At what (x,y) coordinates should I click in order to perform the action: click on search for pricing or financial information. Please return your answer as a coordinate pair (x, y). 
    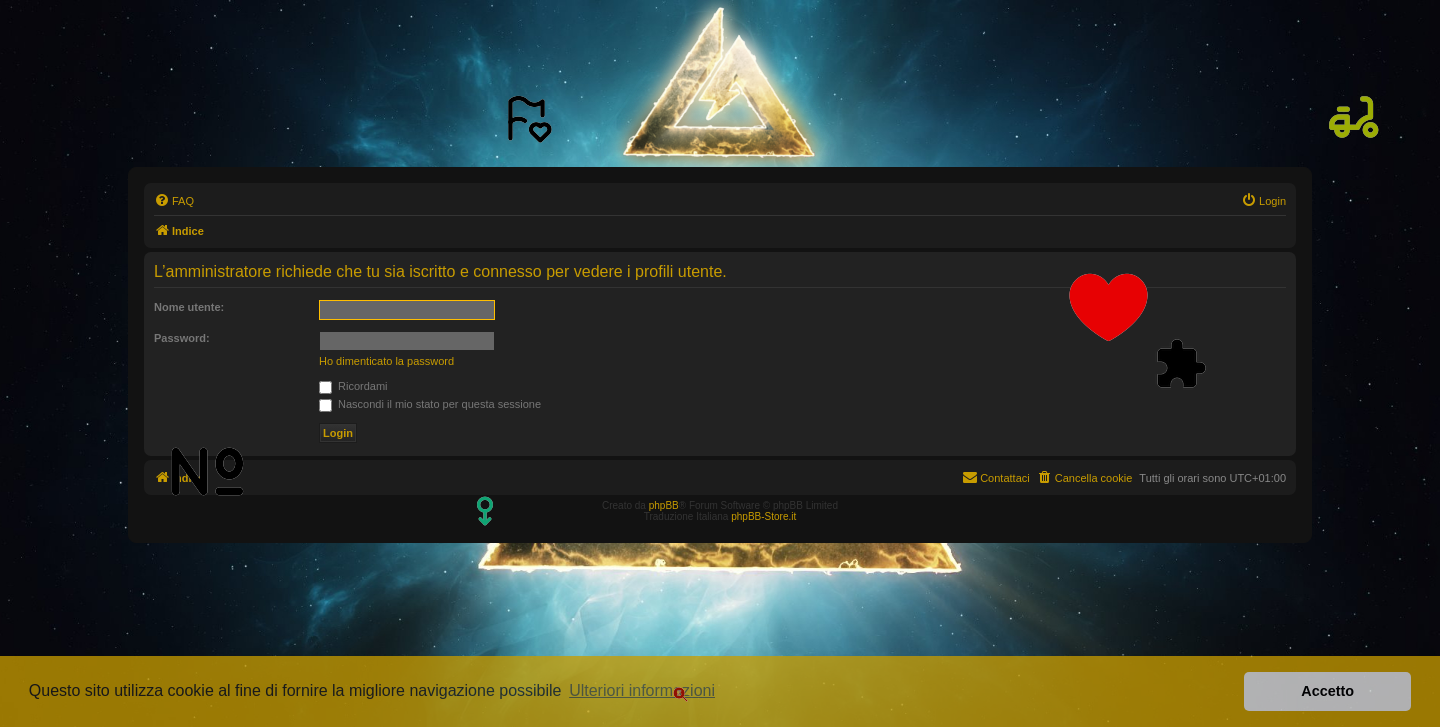
    Looking at the image, I should click on (680, 694).